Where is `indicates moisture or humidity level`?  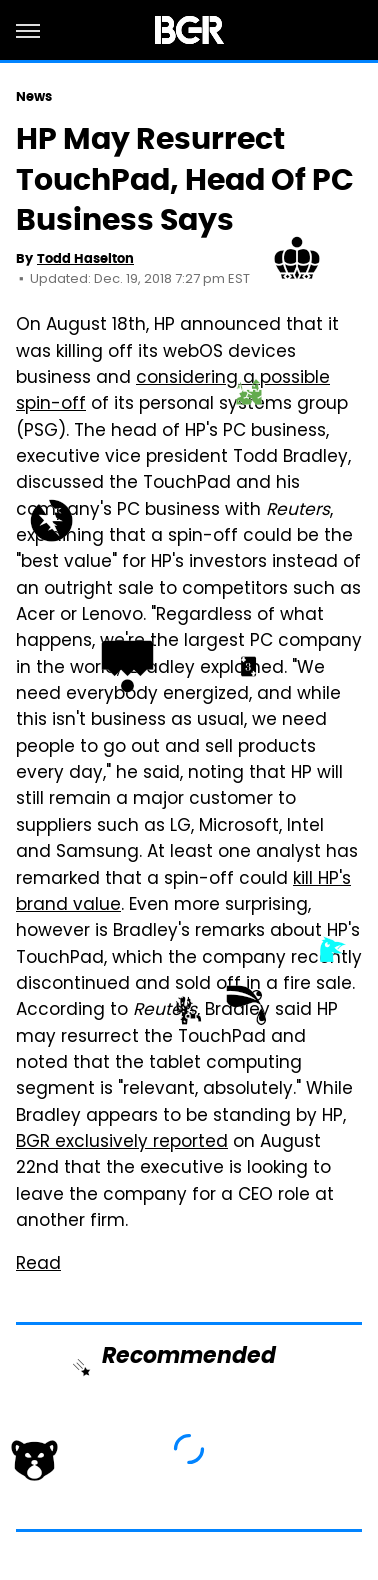
indicates moisture or humidity level is located at coordinates (246, 1005).